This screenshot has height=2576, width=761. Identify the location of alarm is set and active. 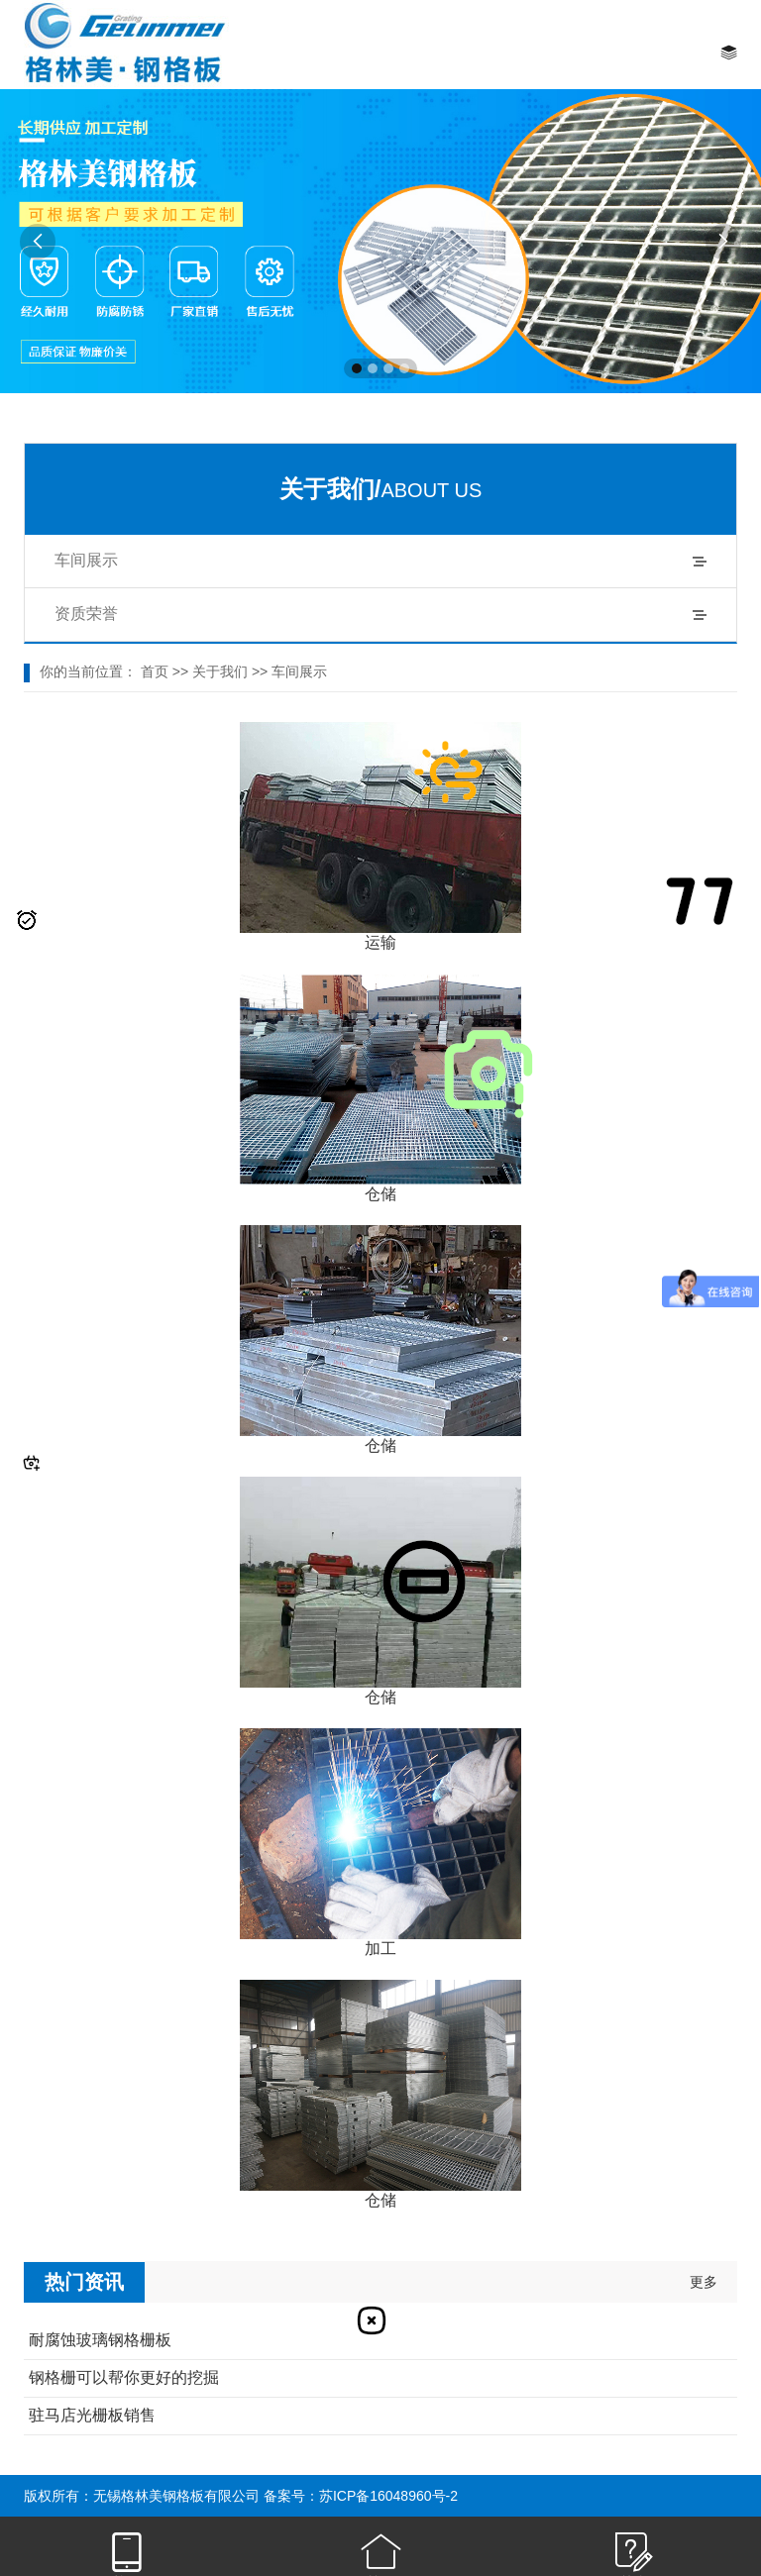
(27, 920).